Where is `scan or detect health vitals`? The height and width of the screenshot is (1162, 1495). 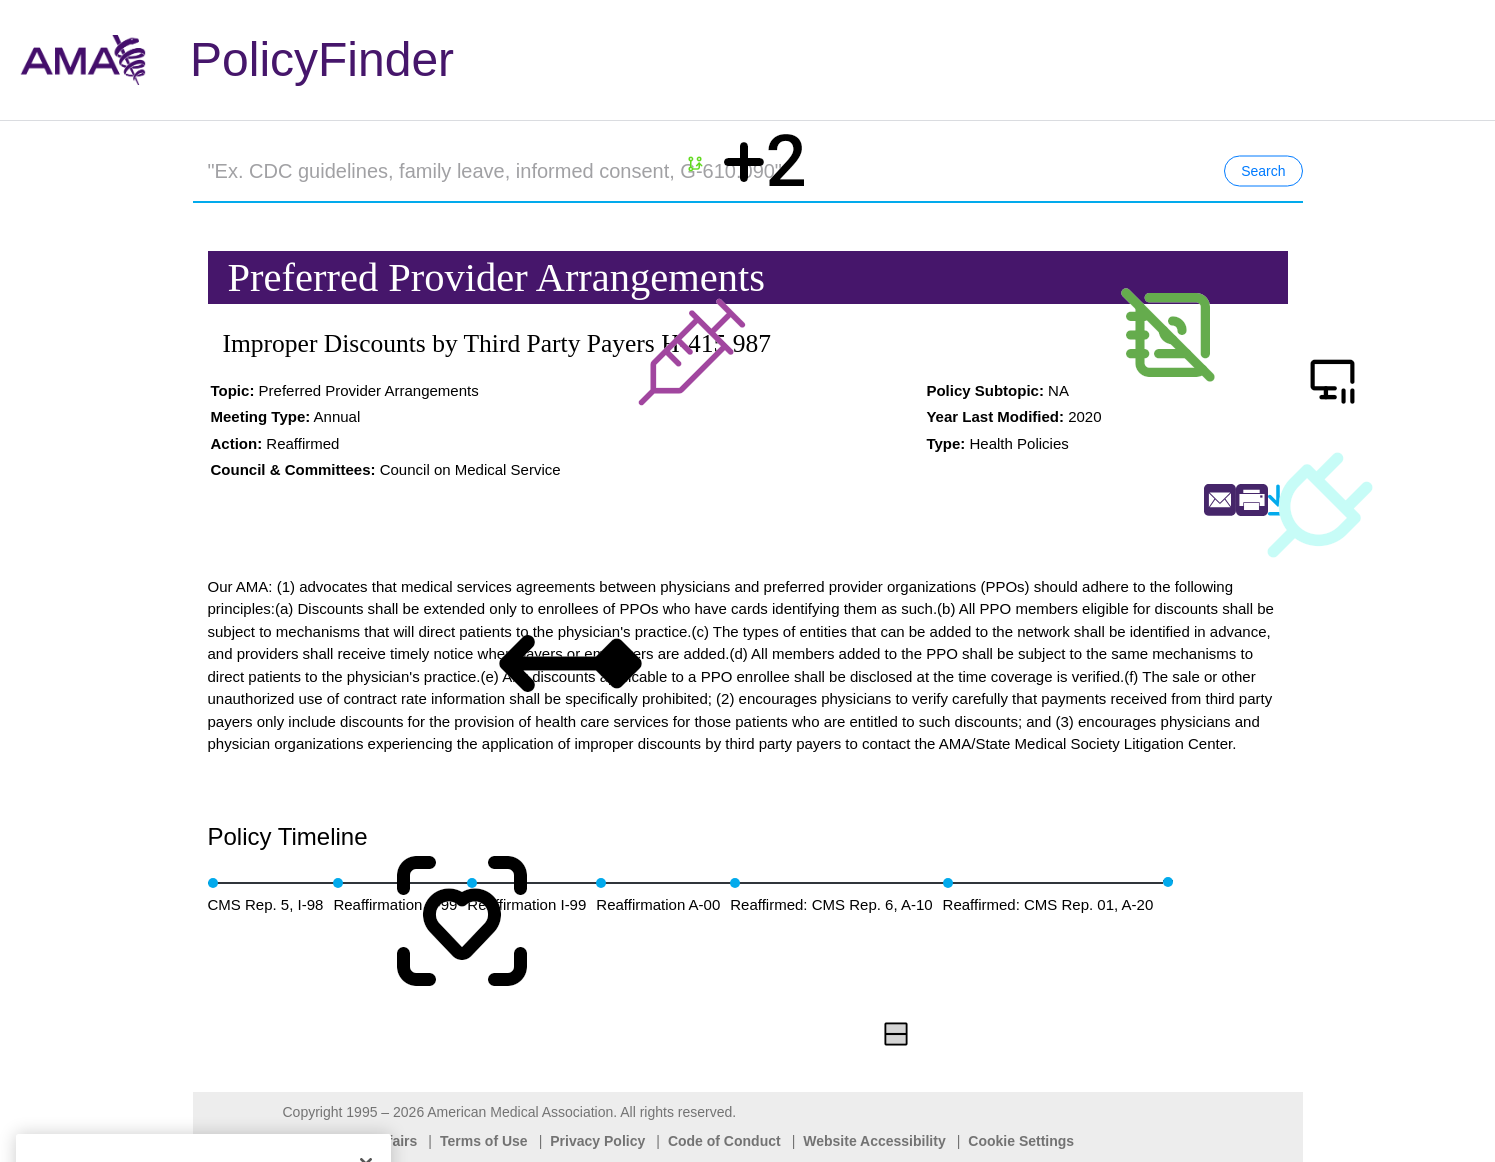
scan or detect health vitals is located at coordinates (462, 921).